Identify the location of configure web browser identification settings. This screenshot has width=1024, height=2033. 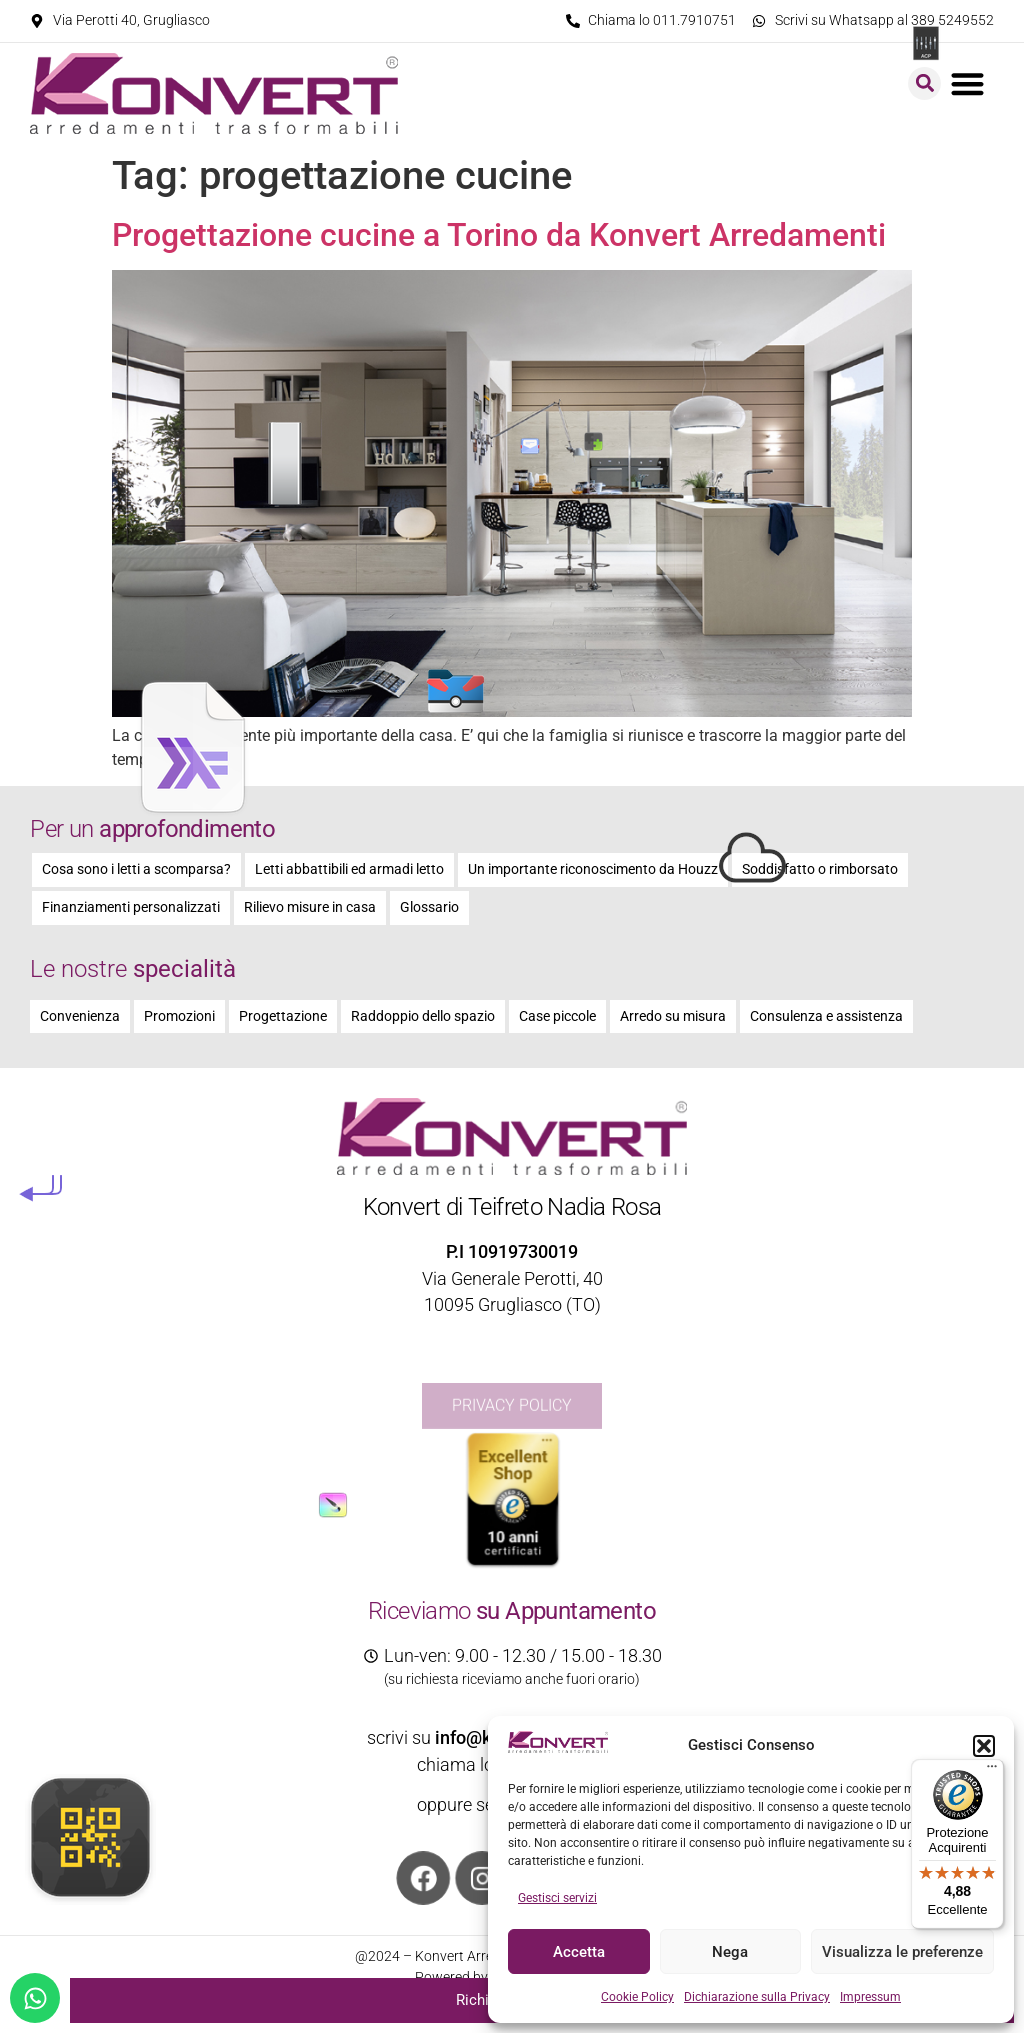
(90, 1839).